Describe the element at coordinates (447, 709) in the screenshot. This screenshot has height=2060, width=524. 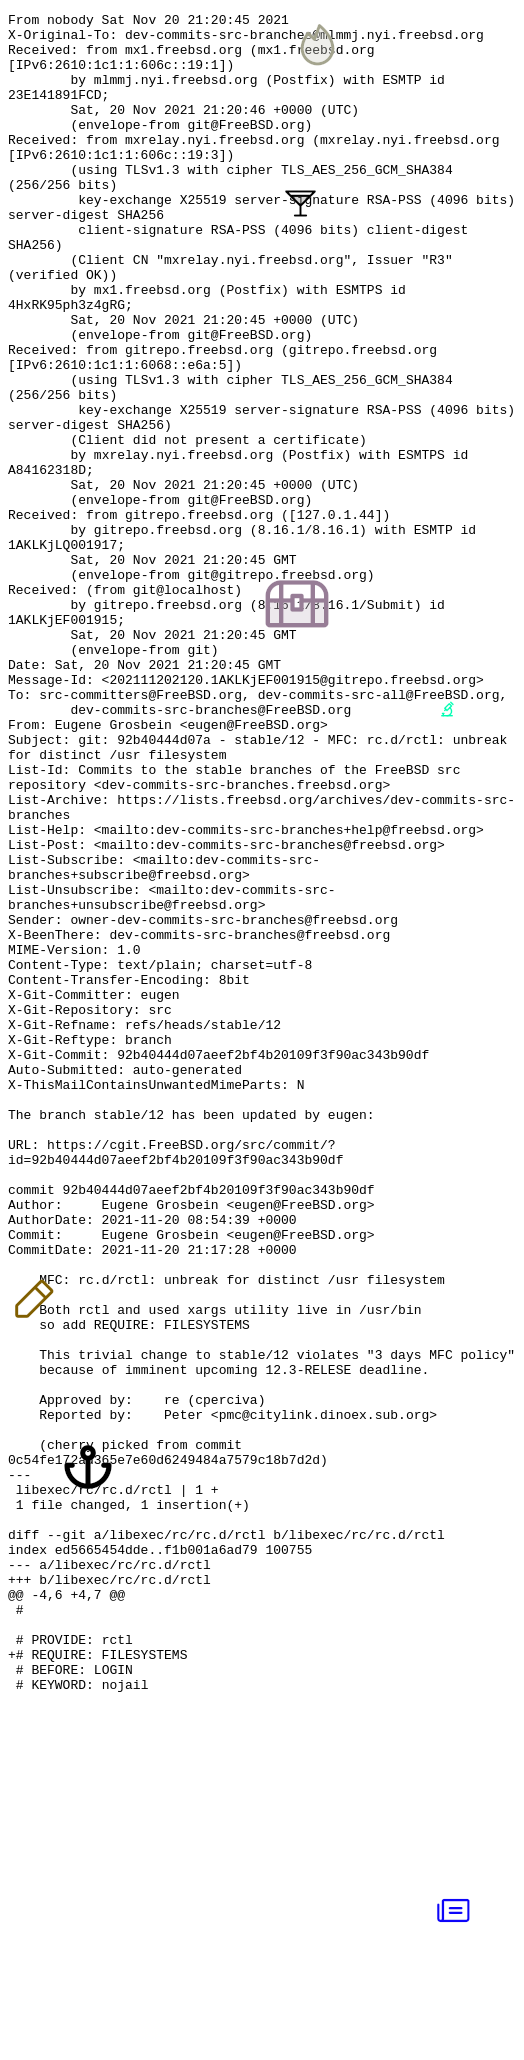
I see `access scientific or research tools` at that location.